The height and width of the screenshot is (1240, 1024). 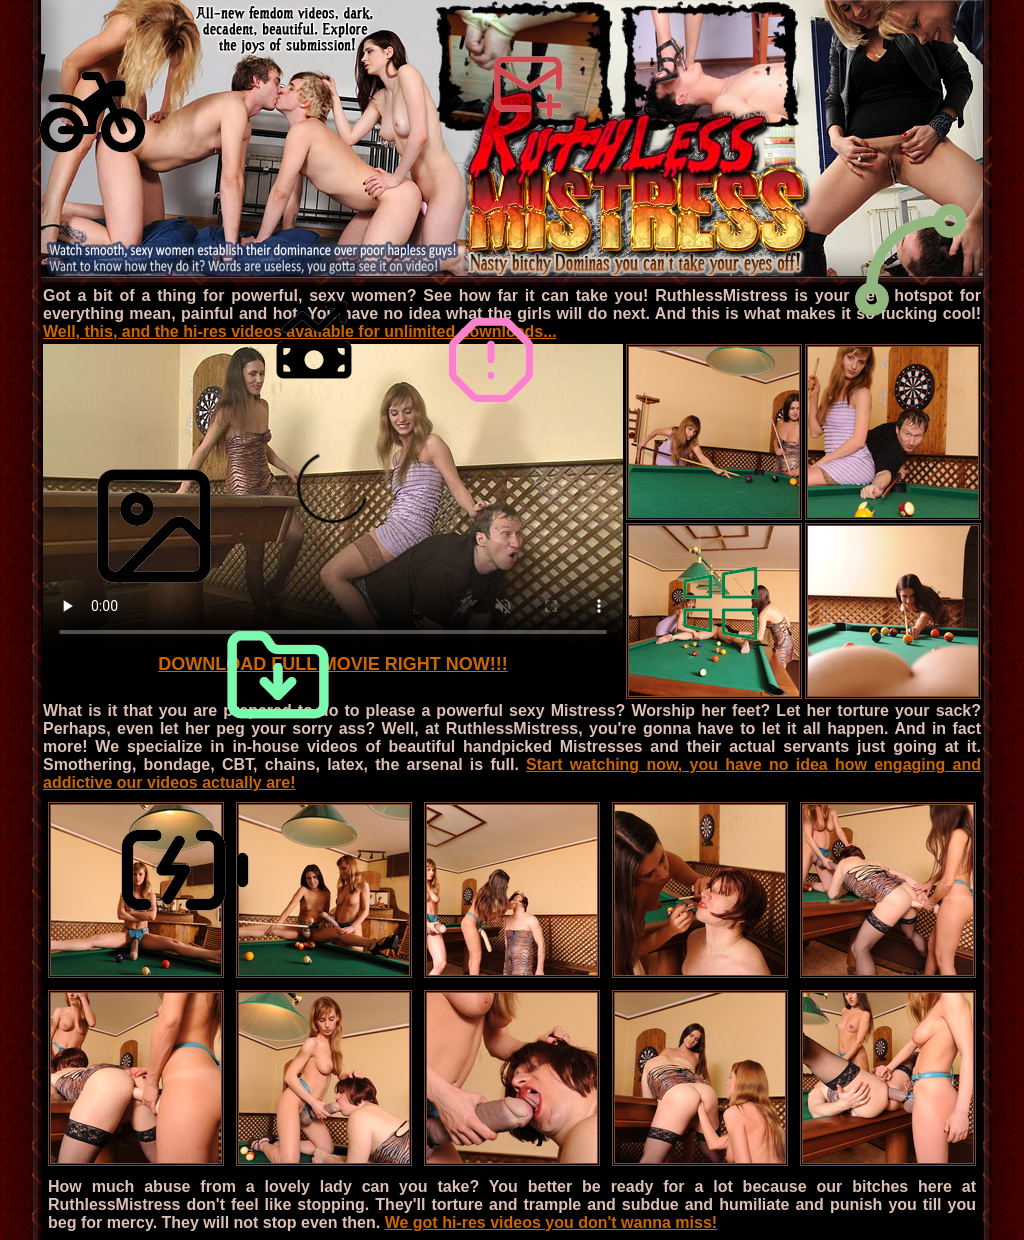 What do you see at coordinates (185, 870) in the screenshot?
I see `indicates device is currently charging` at bounding box center [185, 870].